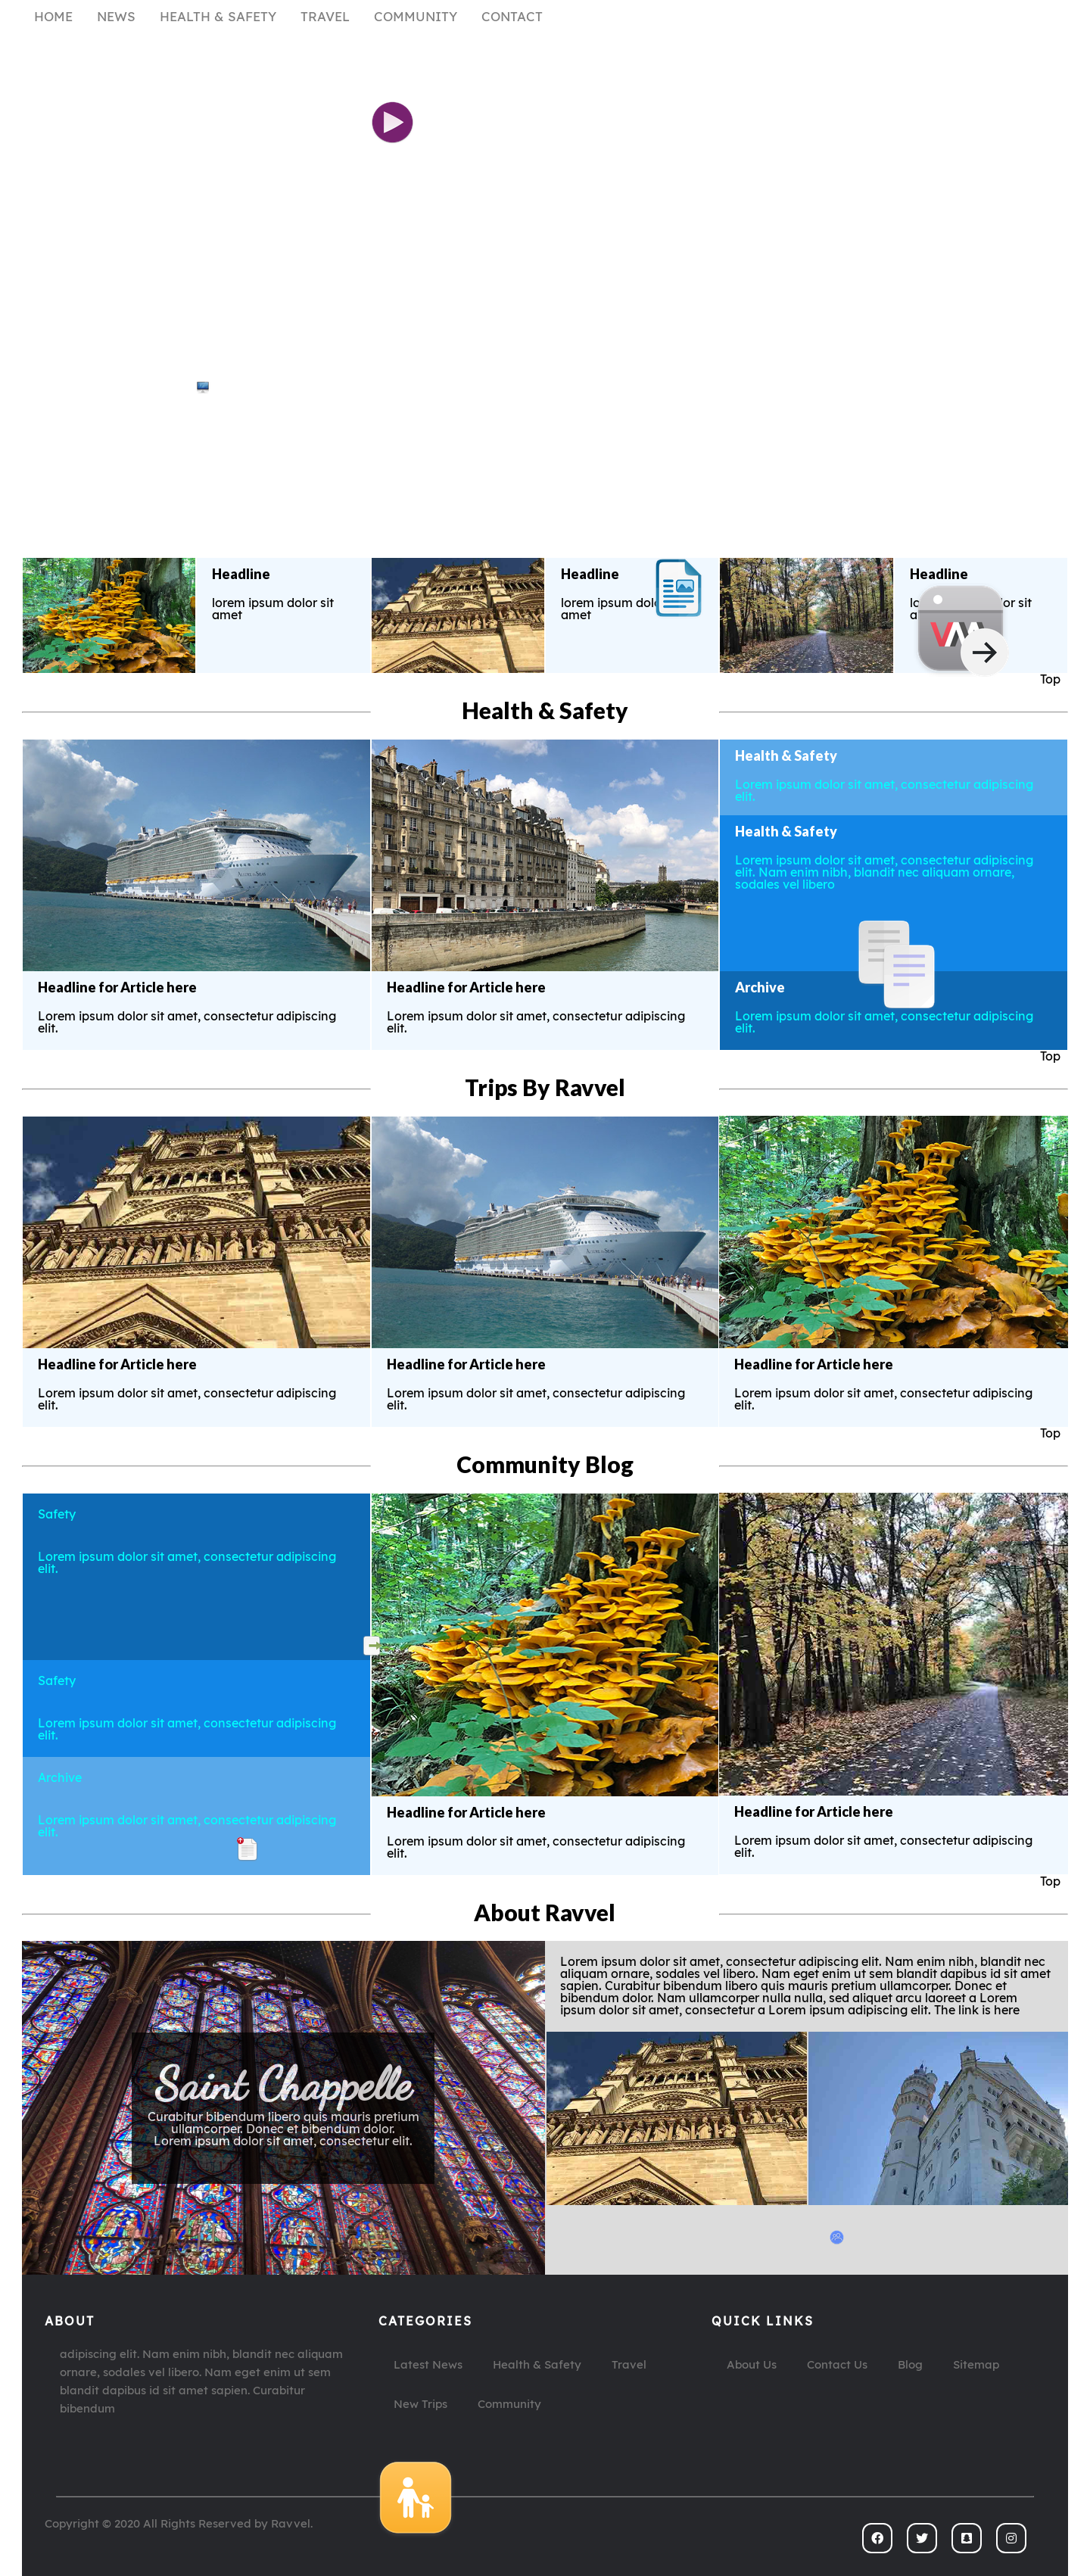  Describe the element at coordinates (961, 630) in the screenshot. I see `configure virtual machine migration settings` at that location.